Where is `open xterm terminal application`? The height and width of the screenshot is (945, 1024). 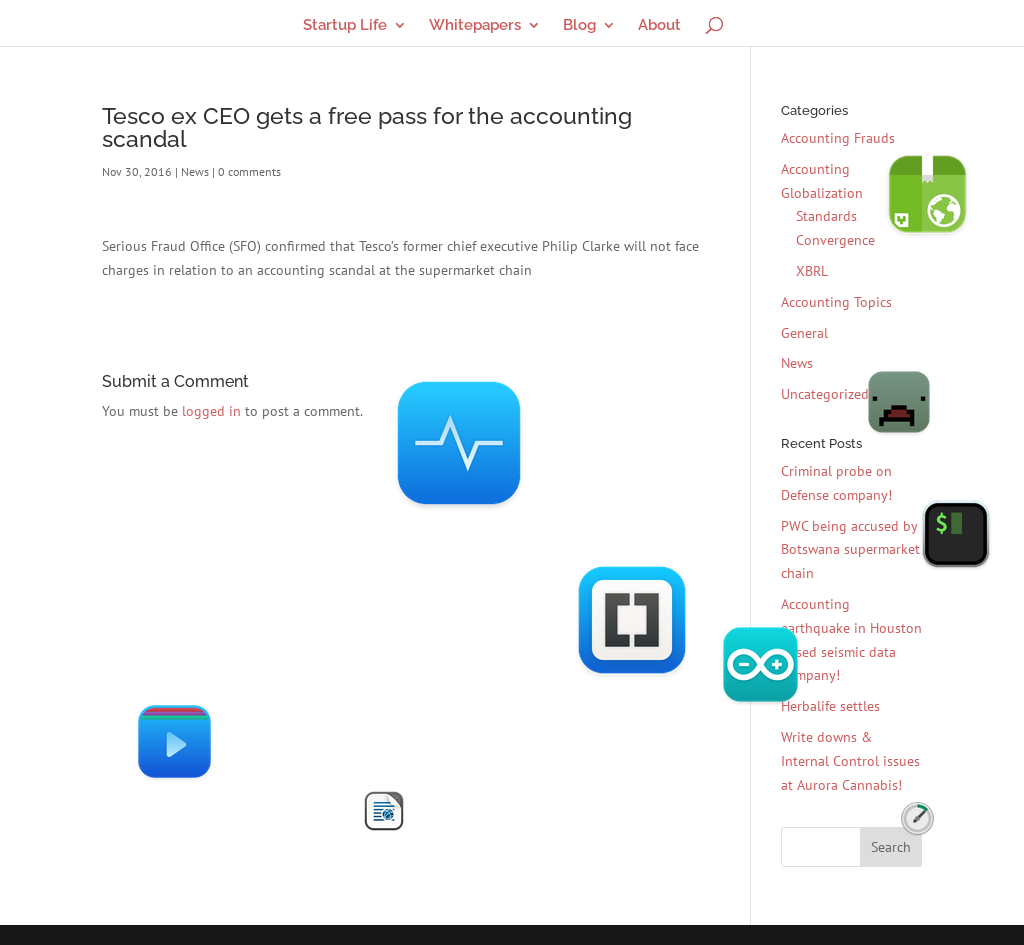 open xterm terminal application is located at coordinates (956, 534).